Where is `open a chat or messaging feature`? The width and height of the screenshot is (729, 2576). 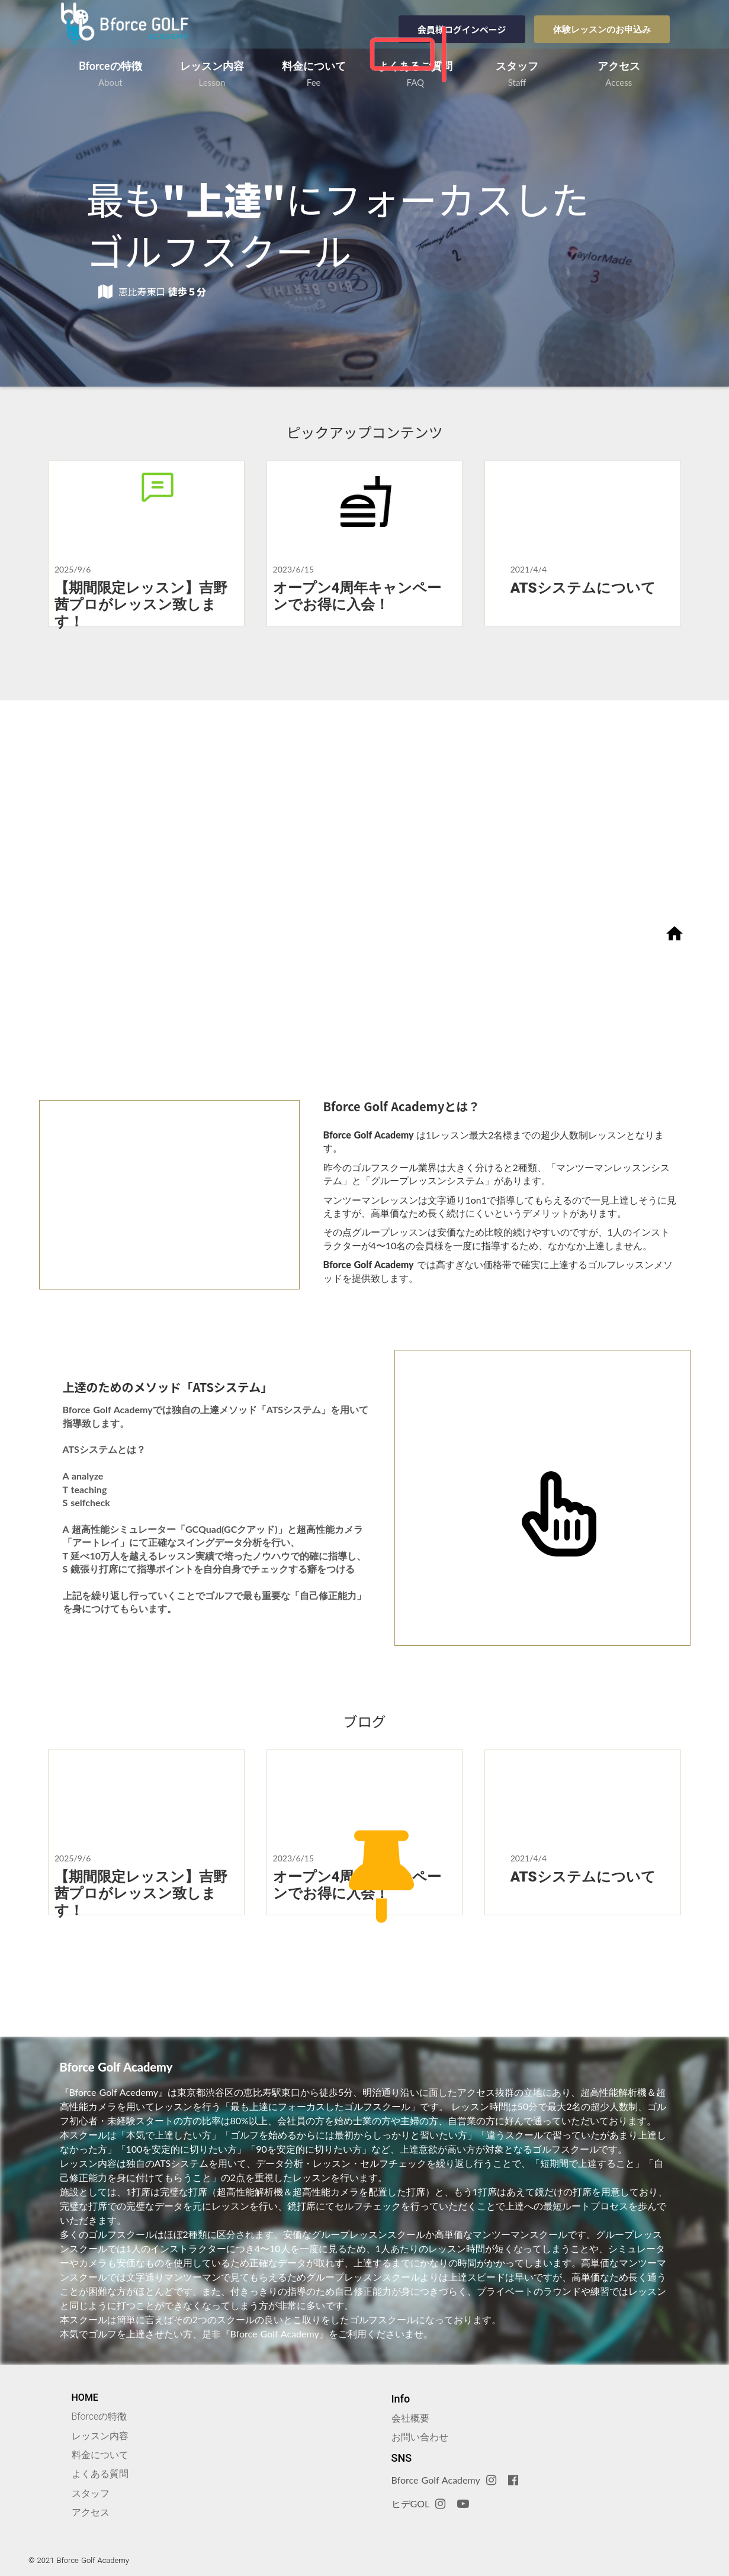
open a chat or messaging feature is located at coordinates (158, 485).